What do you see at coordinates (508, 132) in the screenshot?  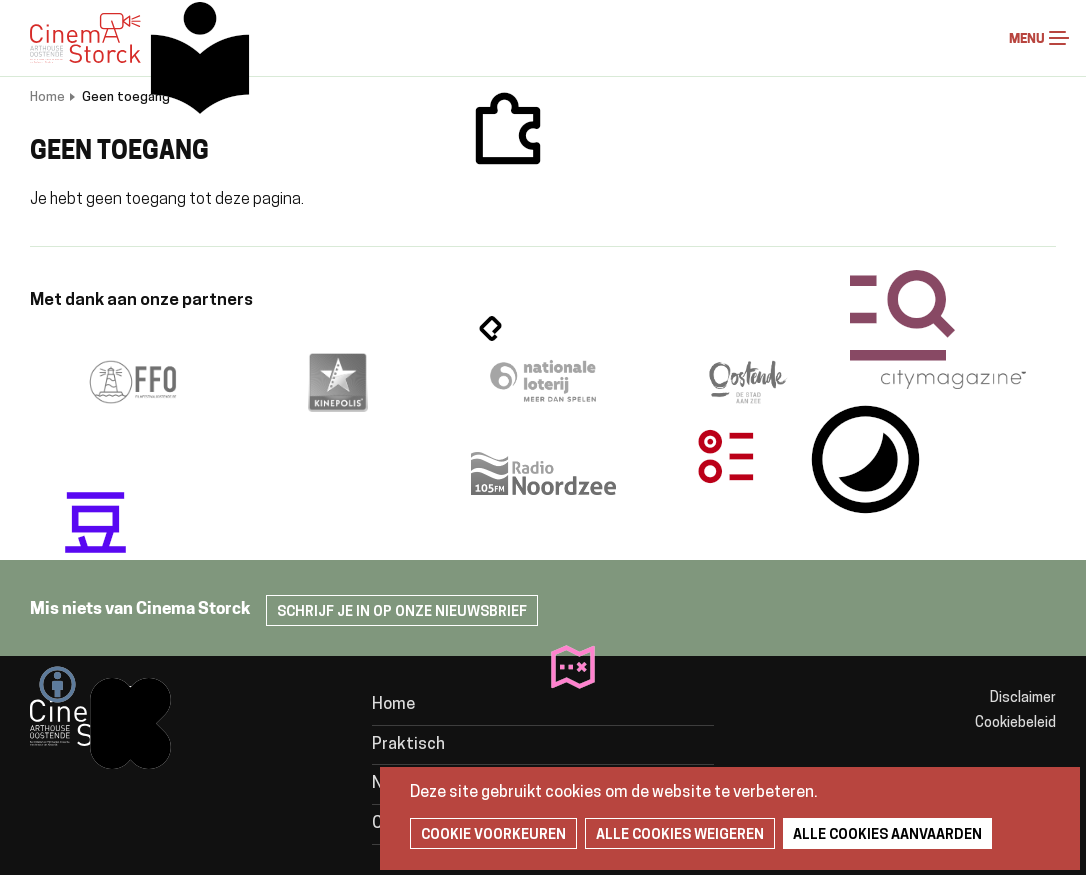 I see `access plugins or extensions` at bounding box center [508, 132].